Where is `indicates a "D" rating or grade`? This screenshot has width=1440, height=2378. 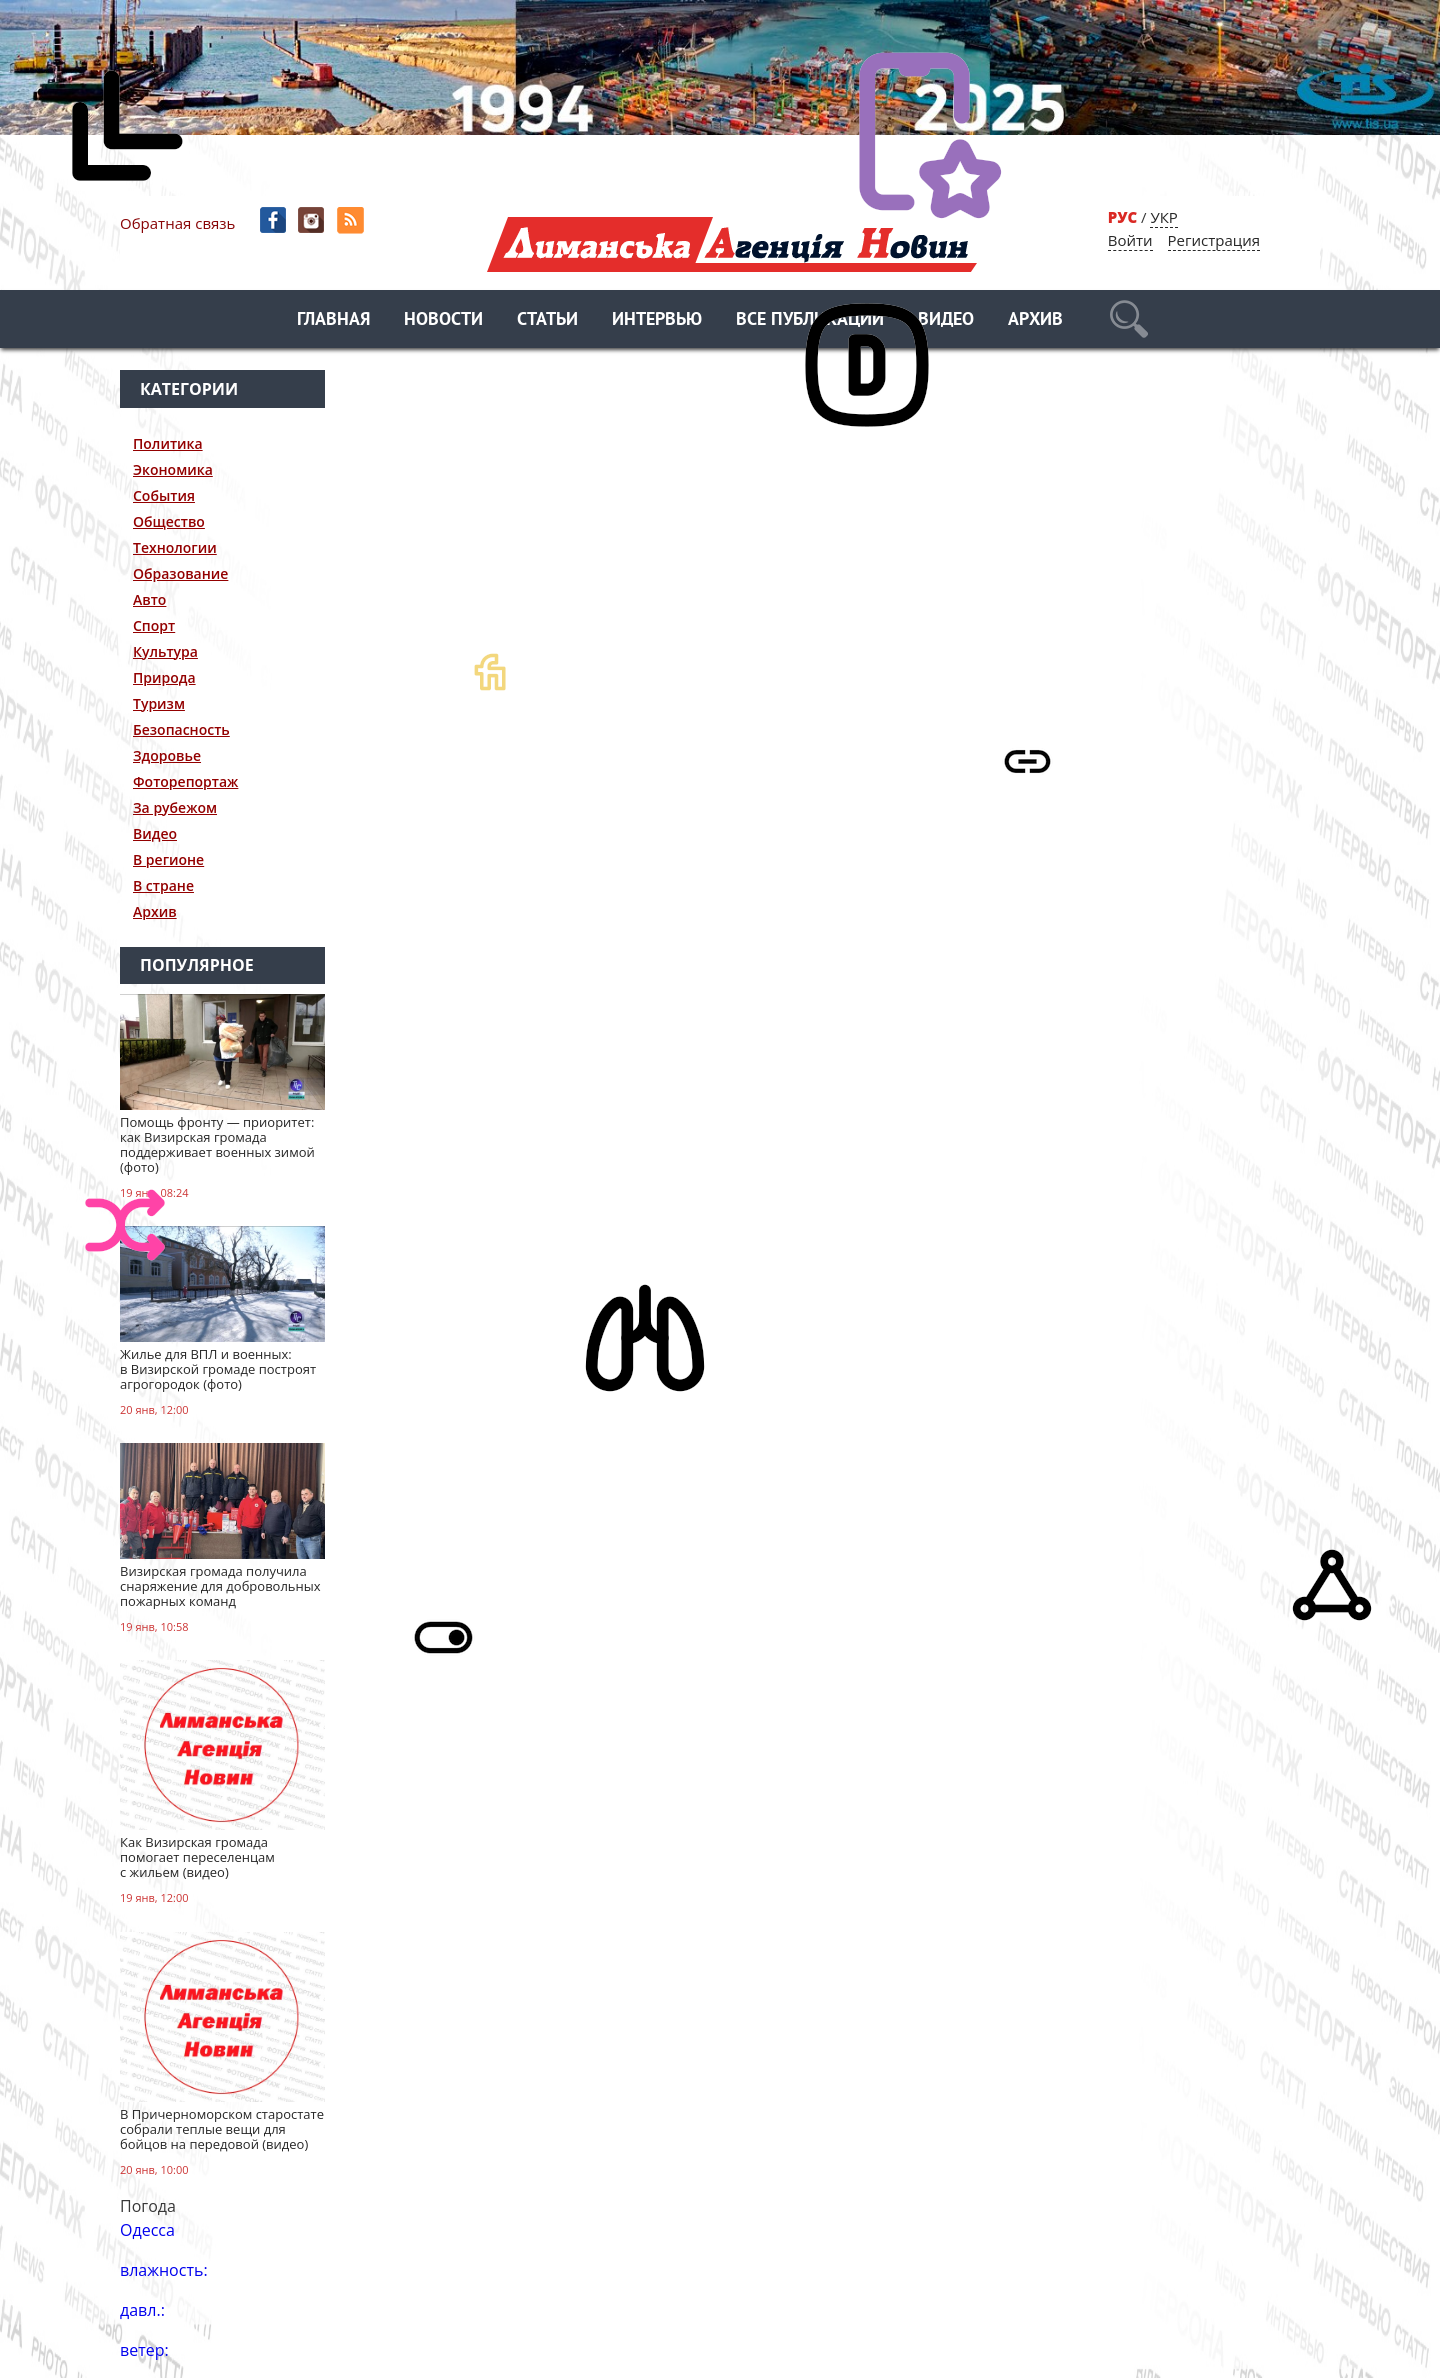
indicates a "D" rating or grade is located at coordinates (867, 365).